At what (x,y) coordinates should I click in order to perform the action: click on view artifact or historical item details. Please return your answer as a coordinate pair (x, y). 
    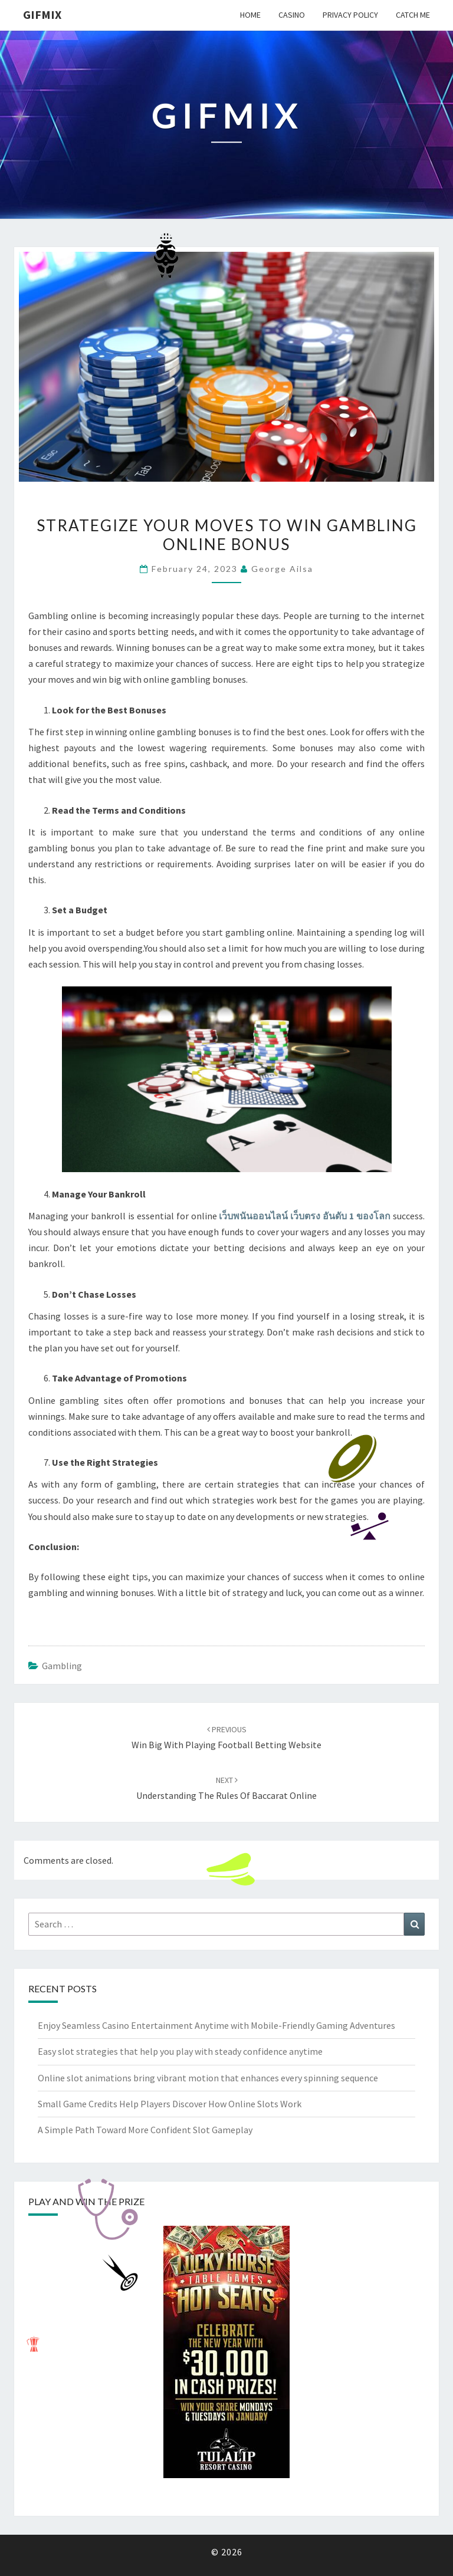
    Looking at the image, I should click on (166, 255).